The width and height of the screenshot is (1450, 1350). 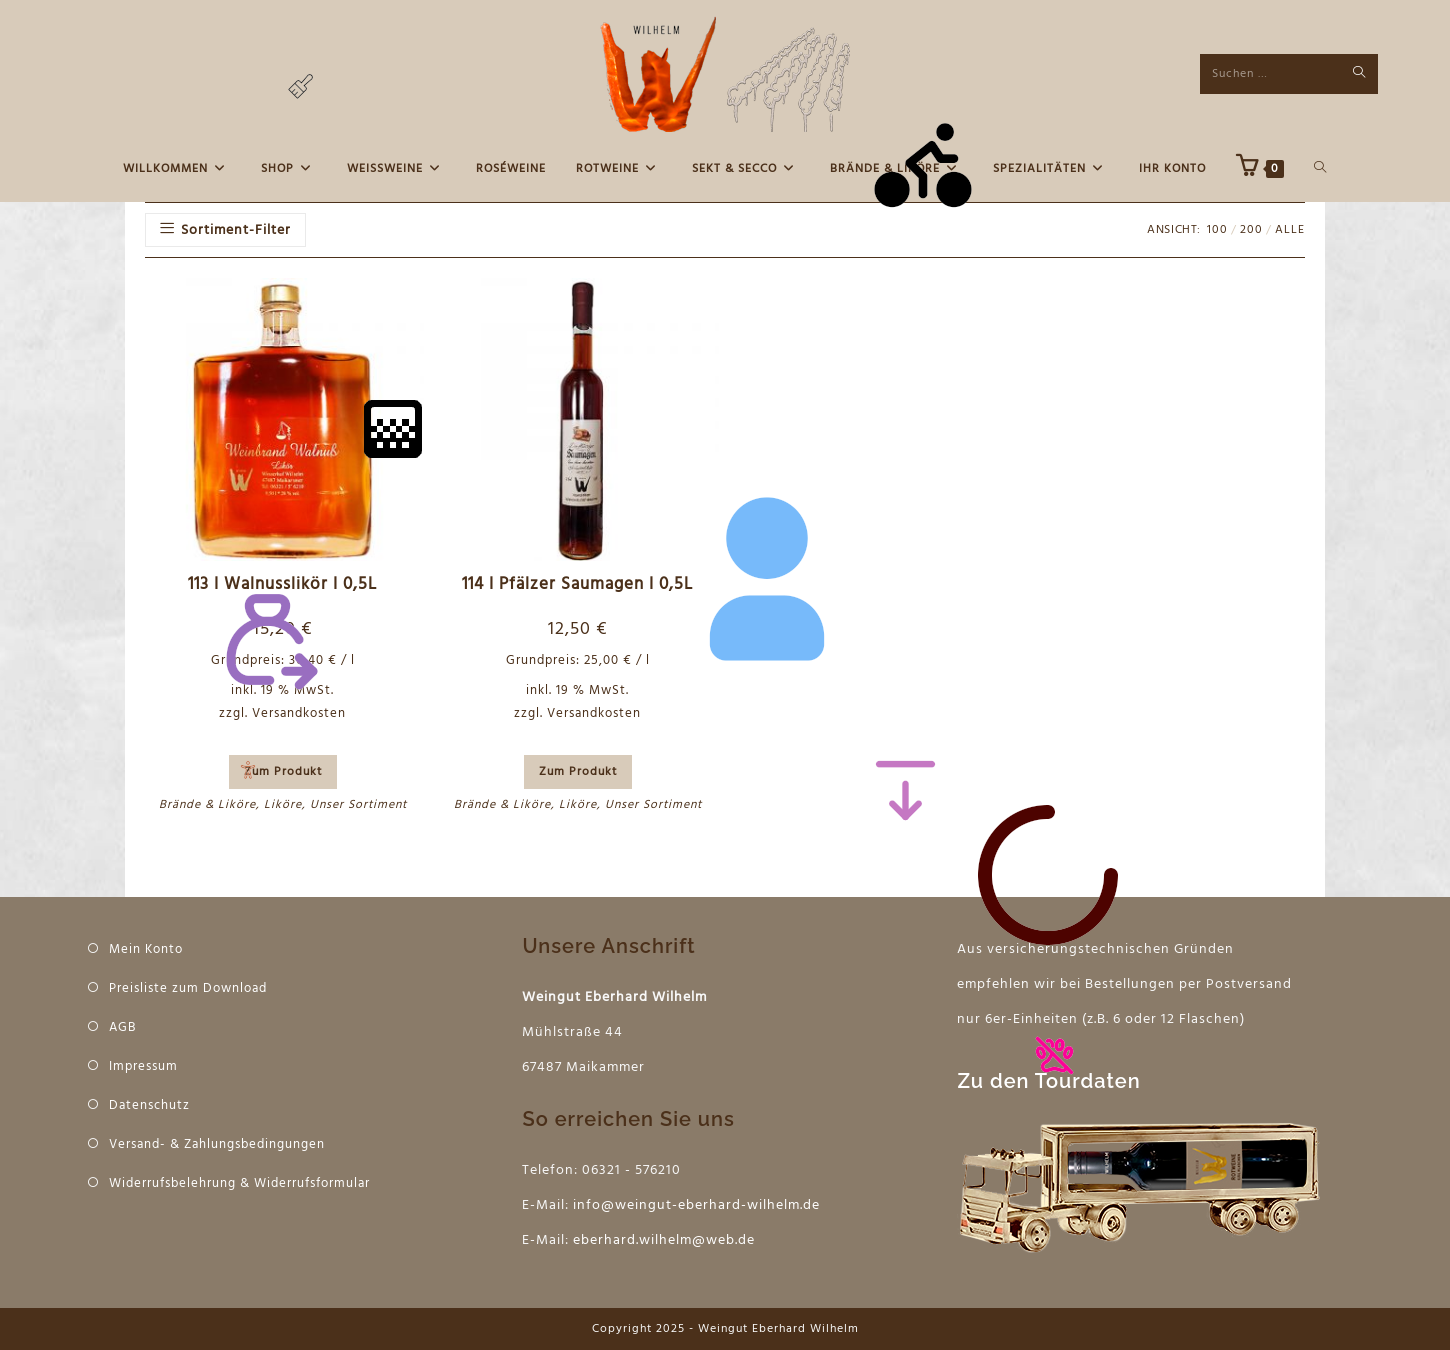 What do you see at coordinates (301, 86) in the screenshot?
I see `access painting or drawing tools` at bounding box center [301, 86].